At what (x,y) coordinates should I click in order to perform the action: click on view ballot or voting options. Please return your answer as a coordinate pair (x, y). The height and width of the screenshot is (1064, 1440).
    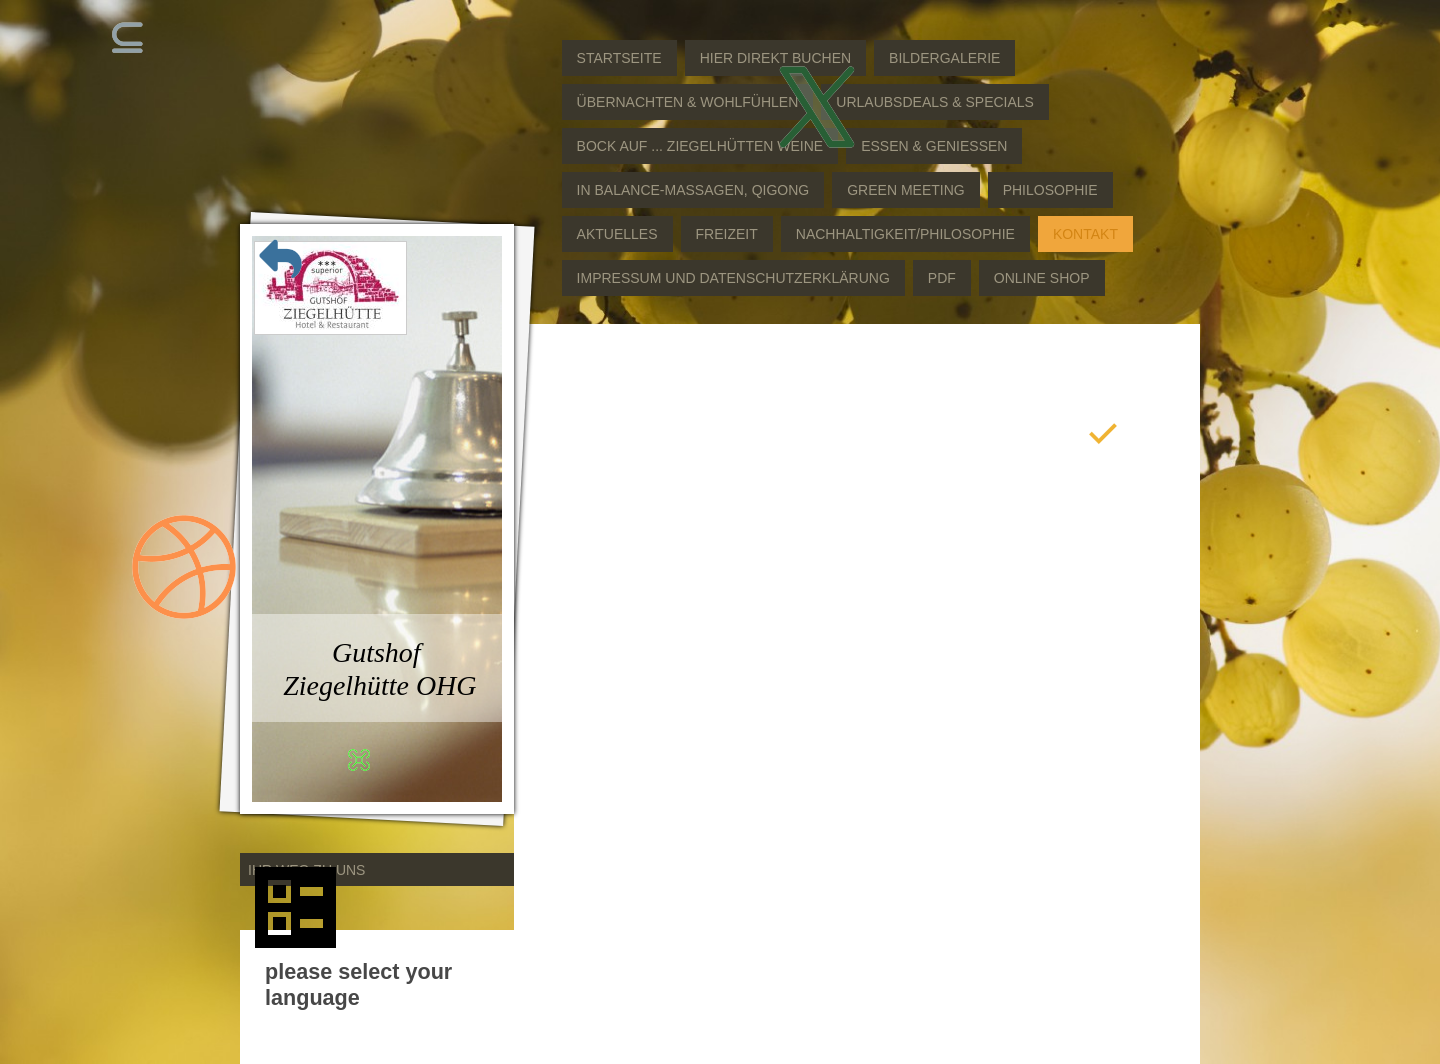
    Looking at the image, I should click on (295, 907).